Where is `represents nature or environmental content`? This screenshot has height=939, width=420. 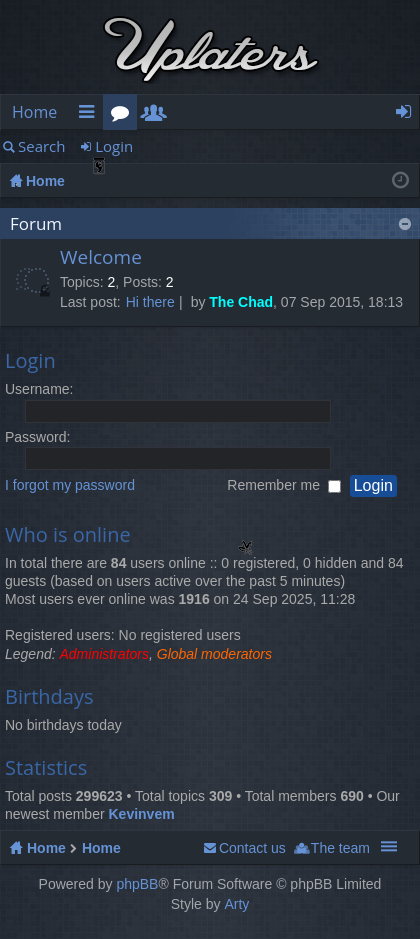
represents nature or environmental content is located at coordinates (245, 547).